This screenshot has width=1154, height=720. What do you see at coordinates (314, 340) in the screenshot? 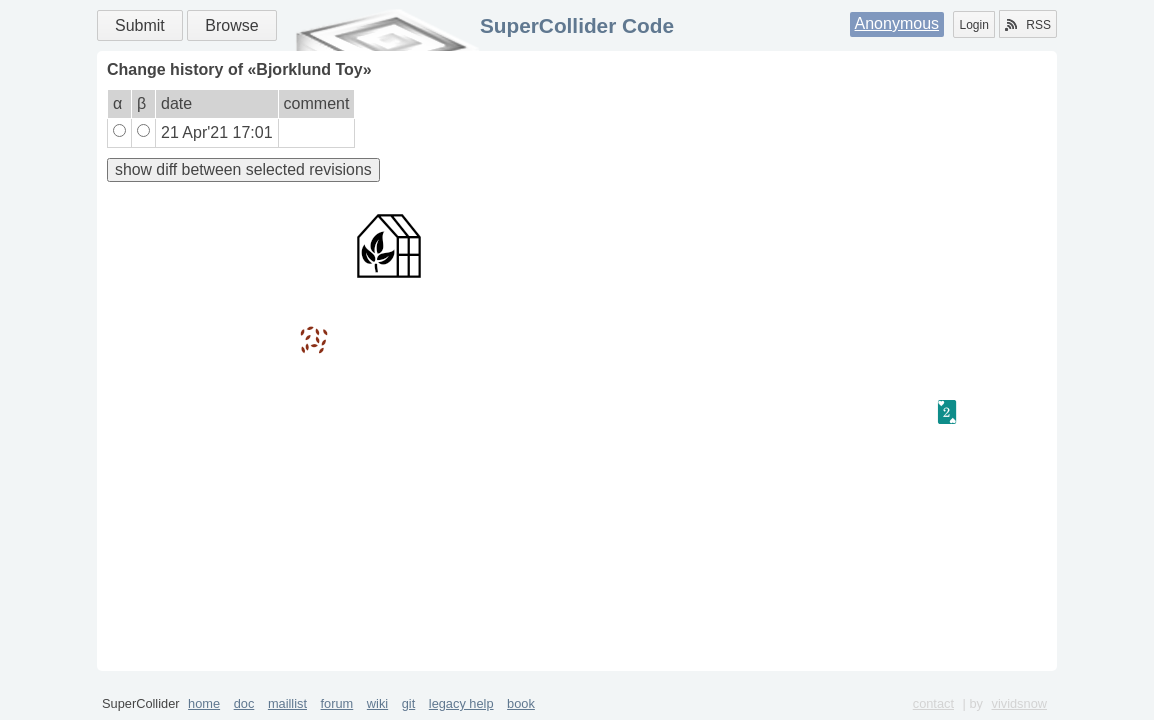
I see `sesame seeds ingredient or allergen indicator` at bounding box center [314, 340].